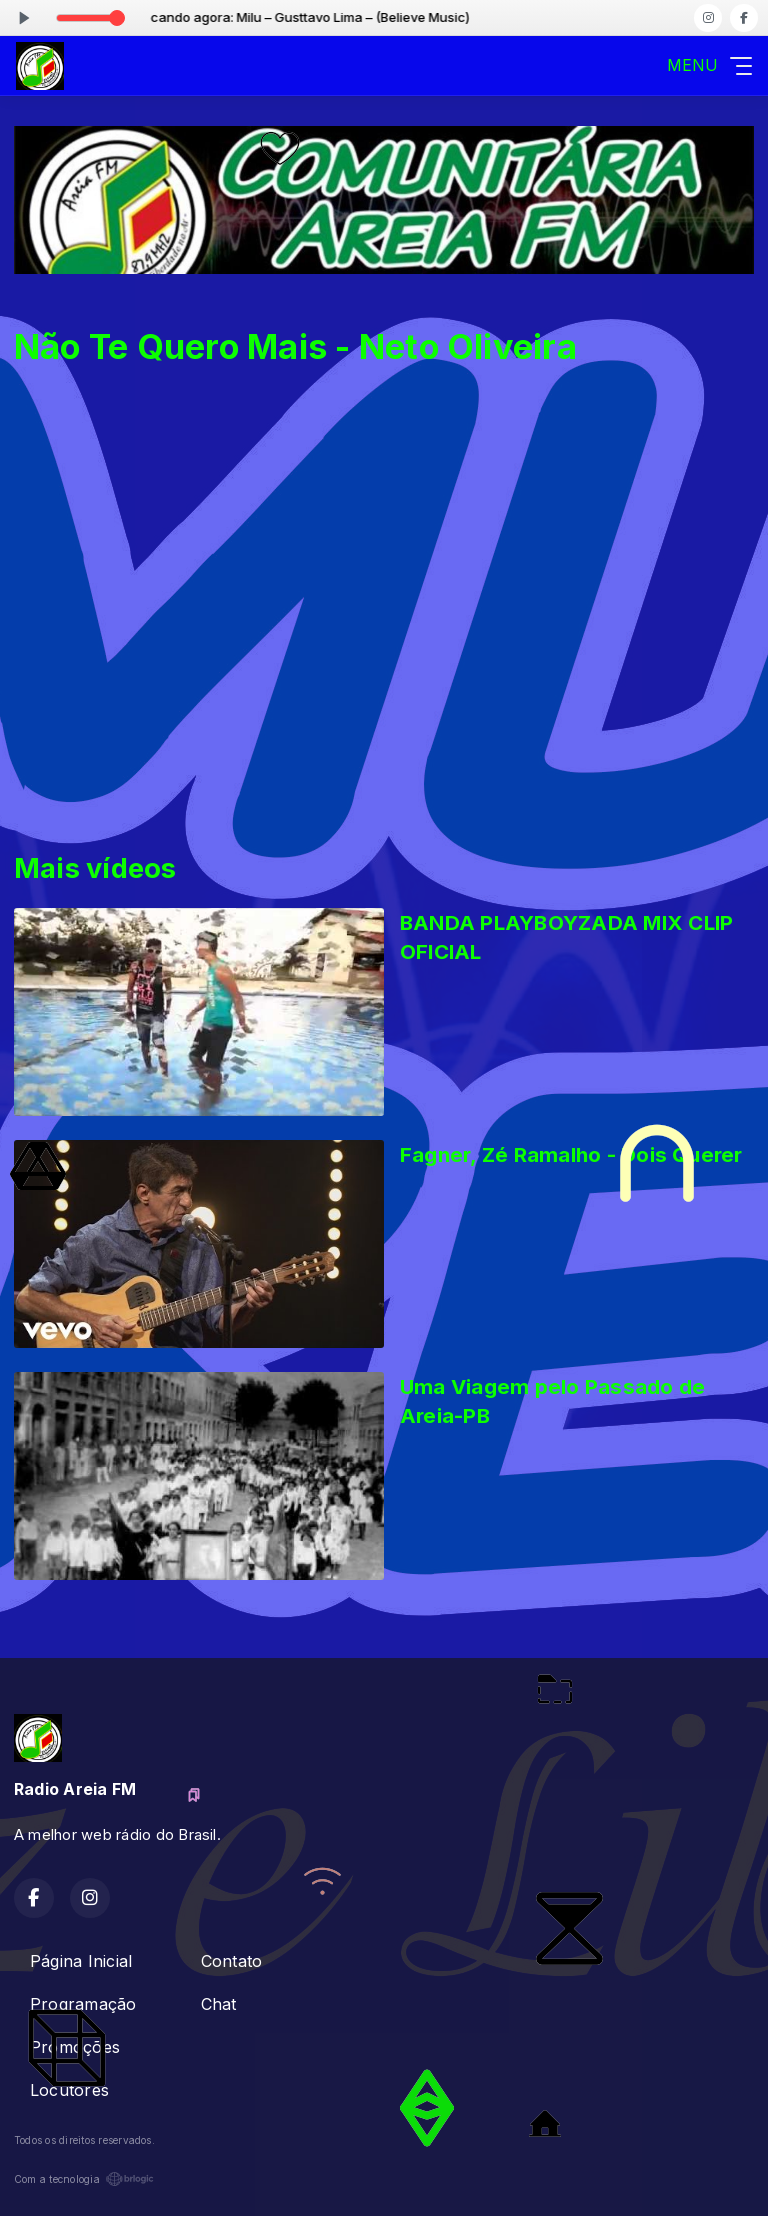 Image resolution: width=768 pixels, height=2216 pixels. Describe the element at coordinates (555, 1689) in the screenshot. I see `create a new folder` at that location.